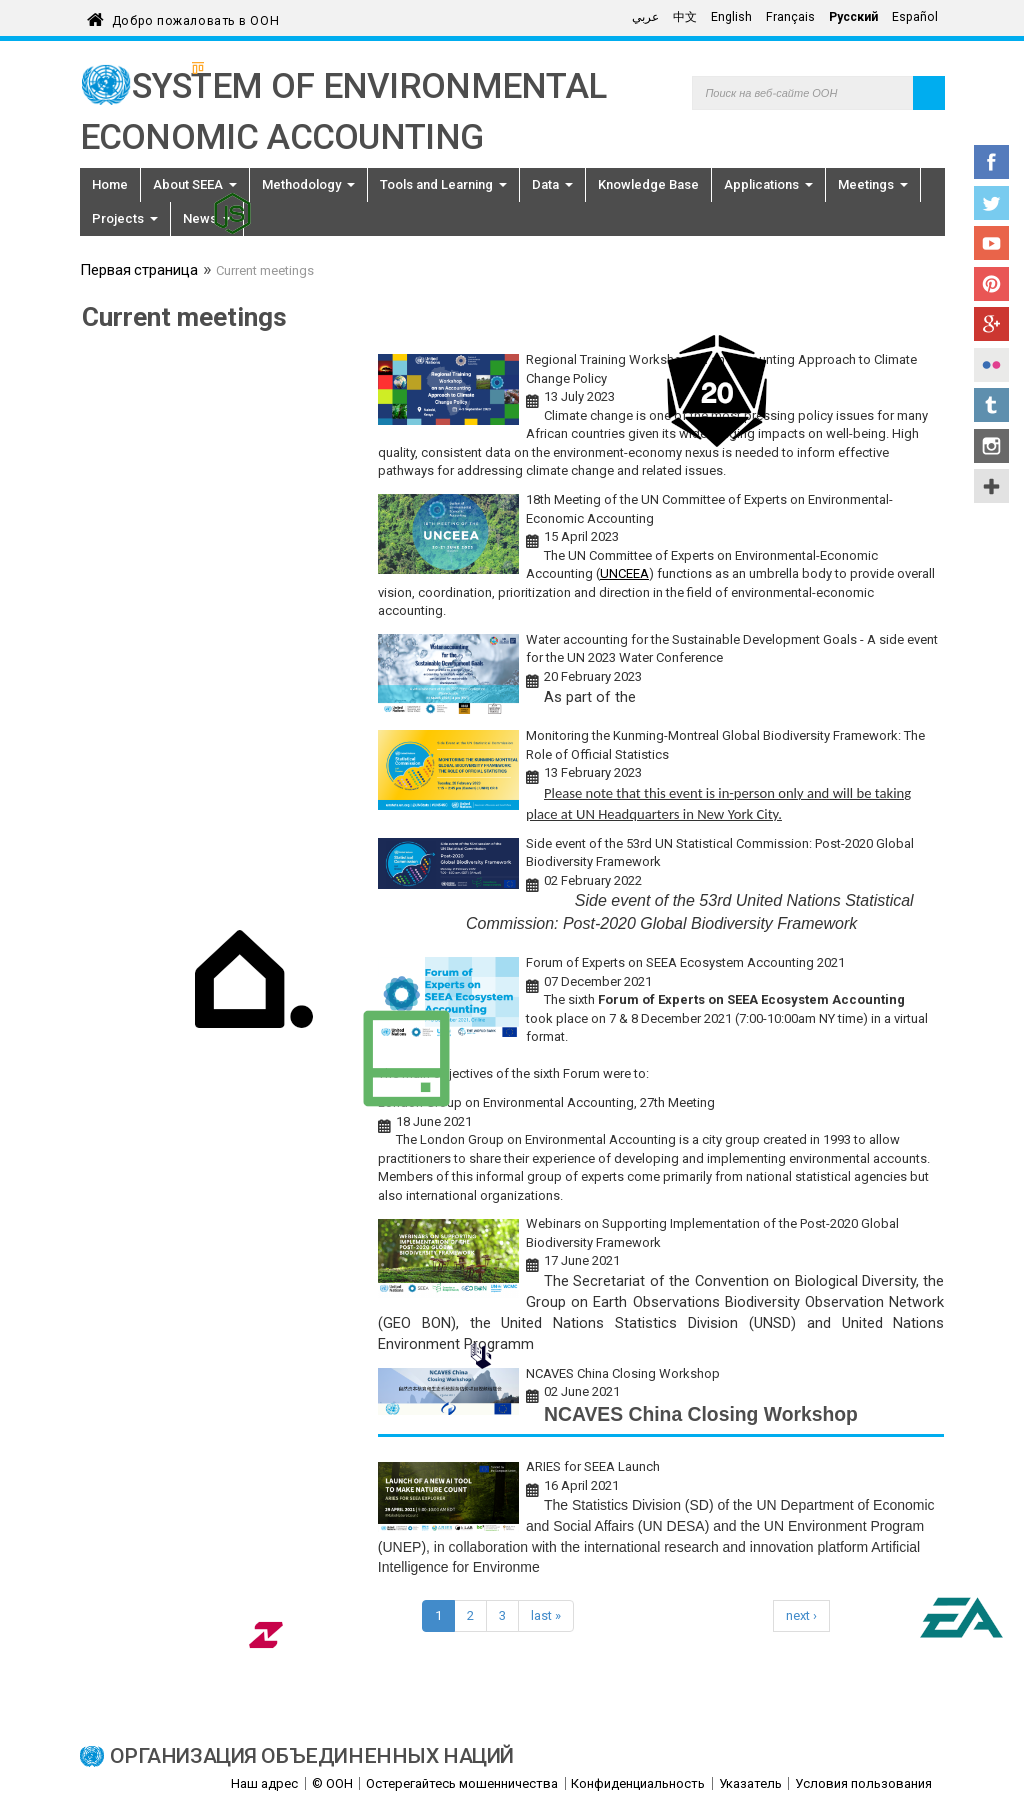 Image resolution: width=1024 pixels, height=1817 pixels. What do you see at coordinates (254, 979) in the screenshot?
I see `open the vivint smart home app` at bounding box center [254, 979].